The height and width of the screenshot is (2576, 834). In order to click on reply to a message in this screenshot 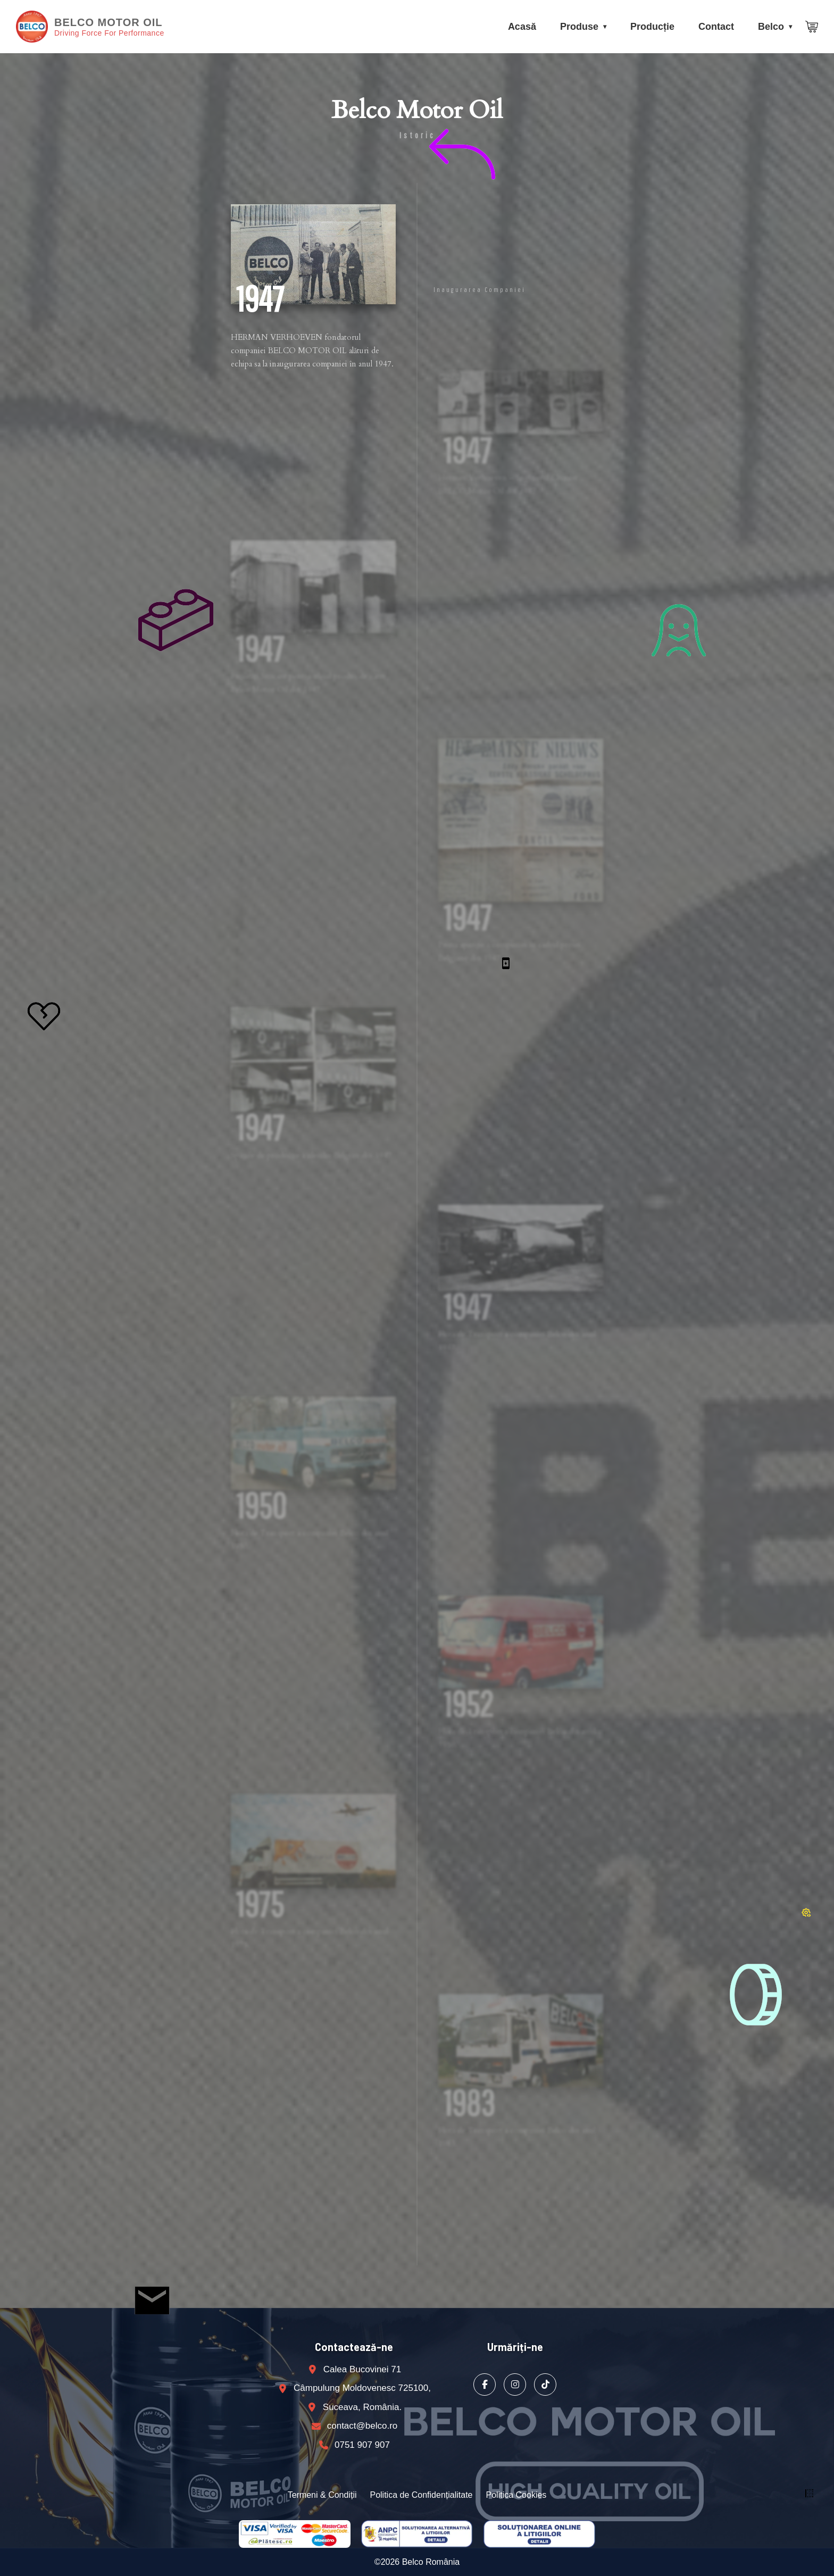, I will do `click(462, 154)`.